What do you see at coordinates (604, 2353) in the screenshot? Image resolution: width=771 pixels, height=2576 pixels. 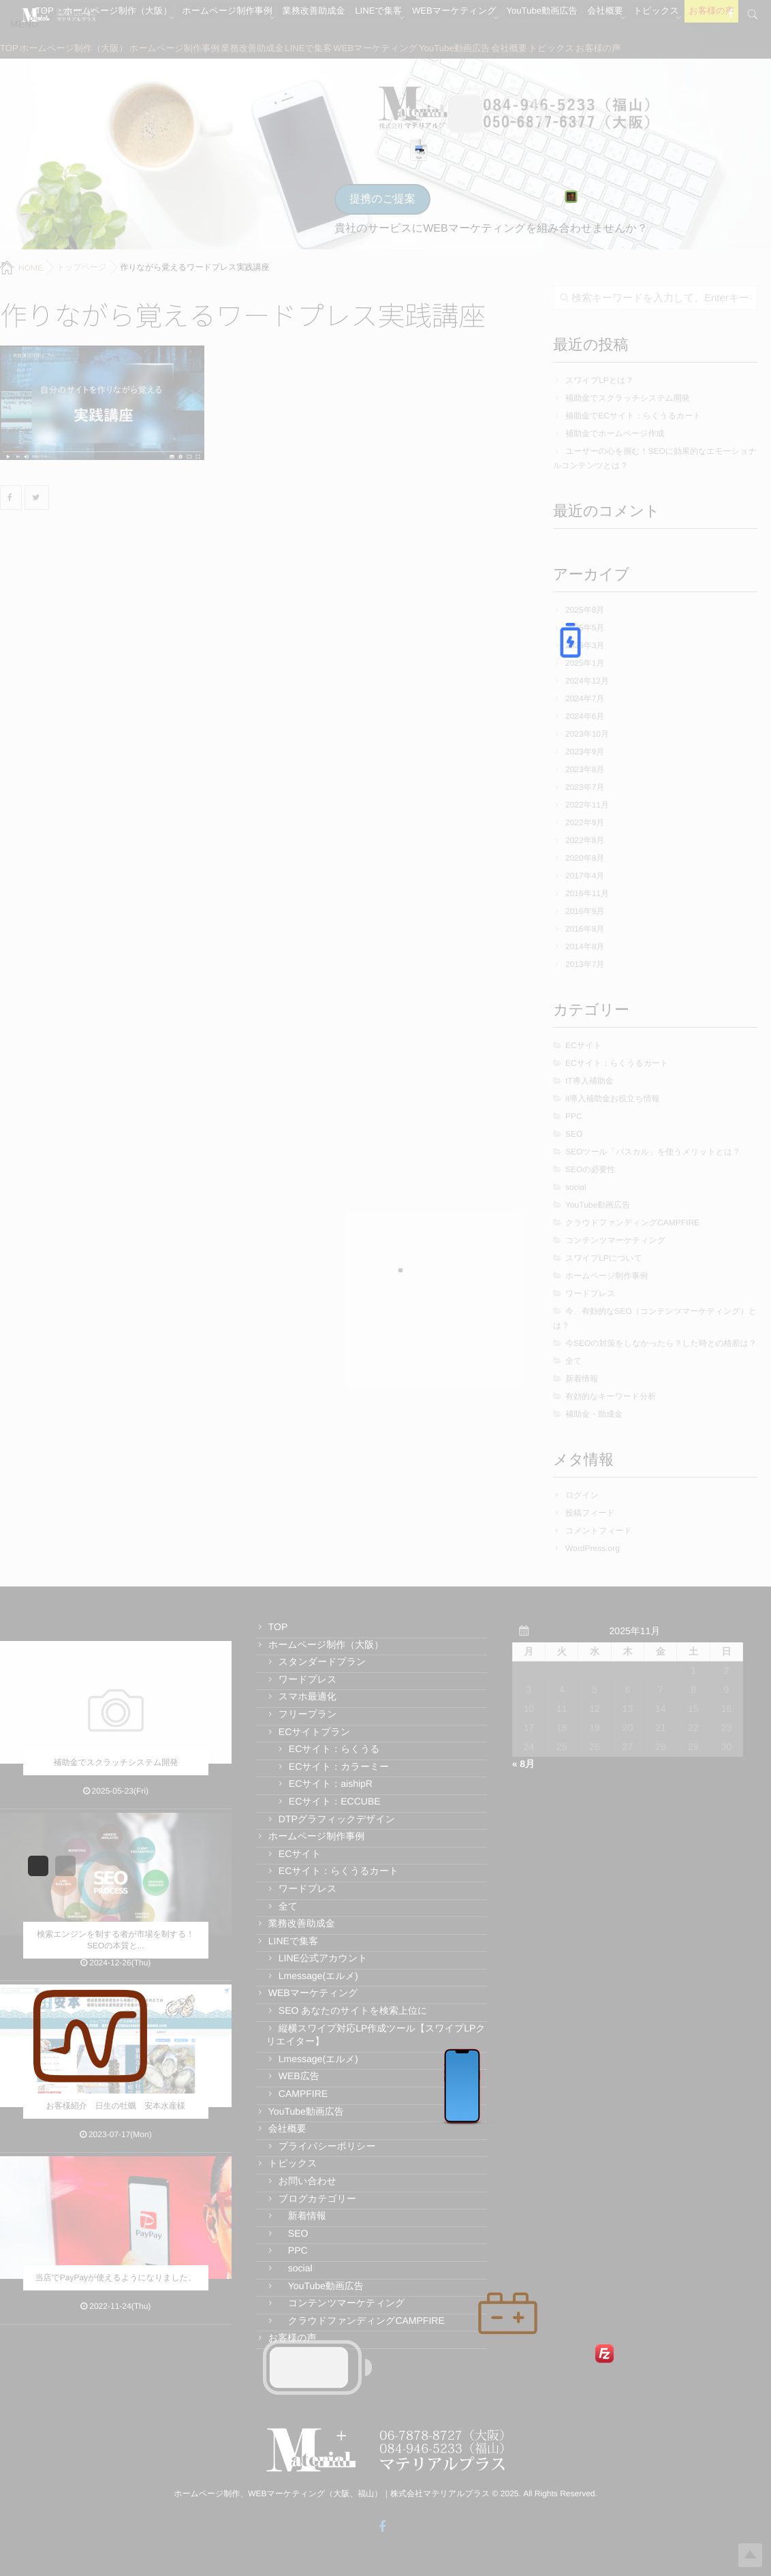 I see `open FileZilla FTP client` at bounding box center [604, 2353].